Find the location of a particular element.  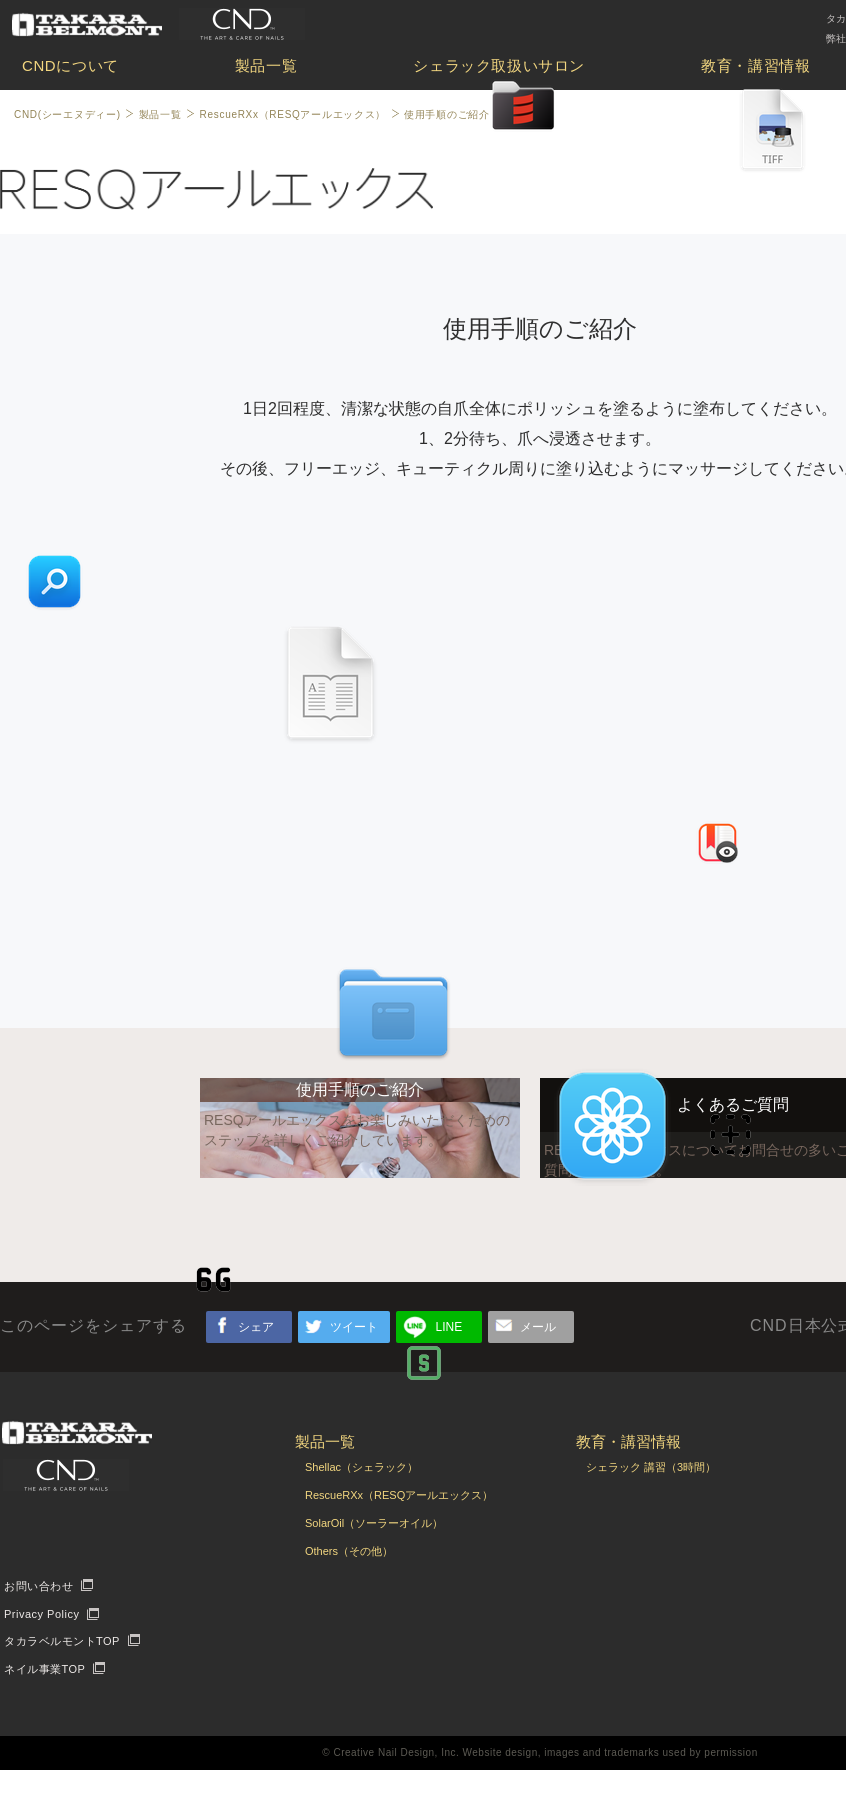

open scala project folder is located at coordinates (523, 107).